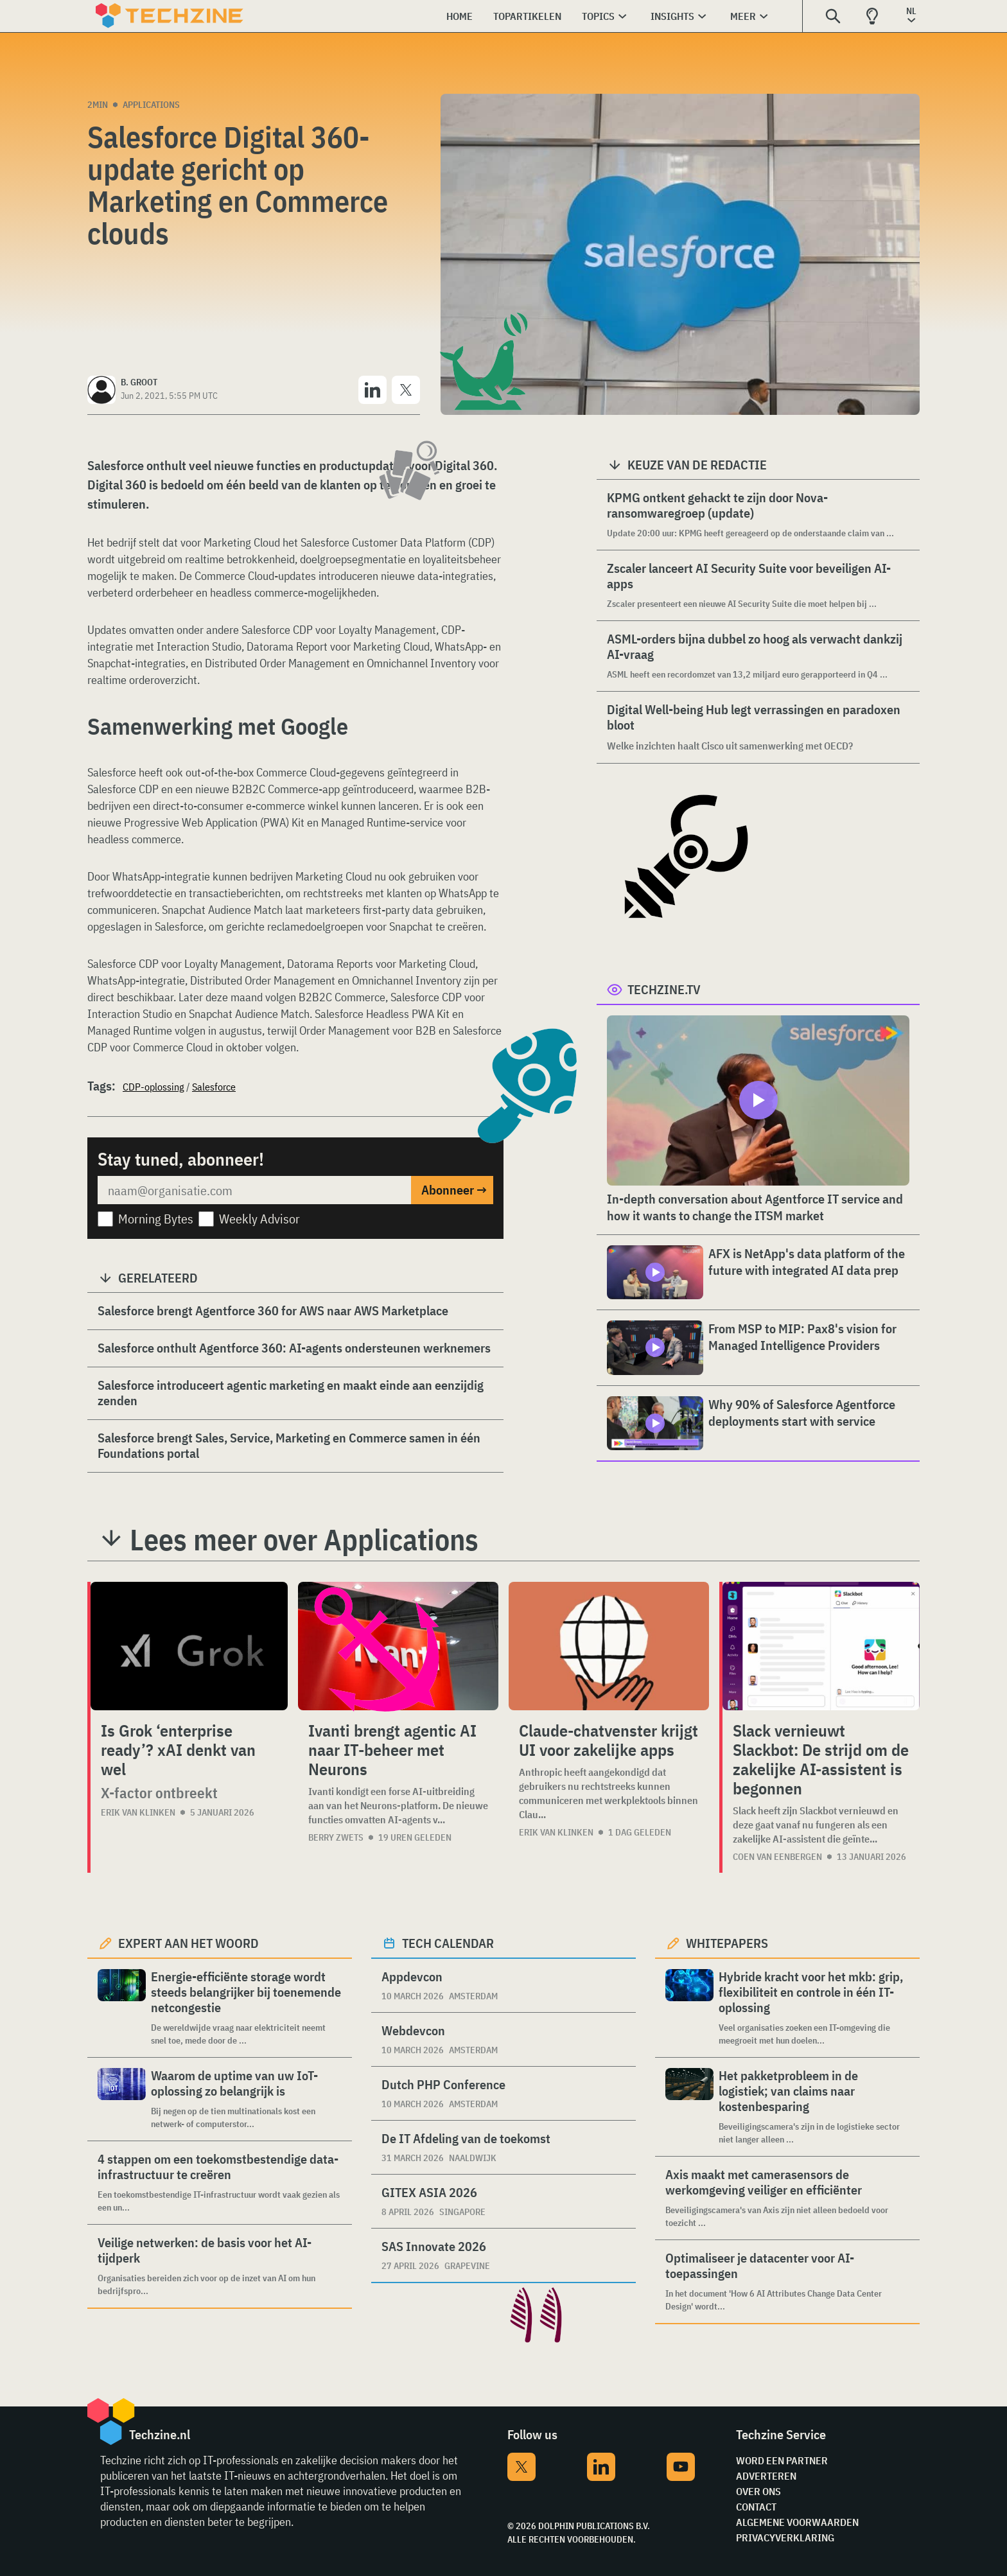 Image resolution: width=1007 pixels, height=2576 pixels. Describe the element at coordinates (409, 470) in the screenshot. I see `select a card from your hand` at that location.